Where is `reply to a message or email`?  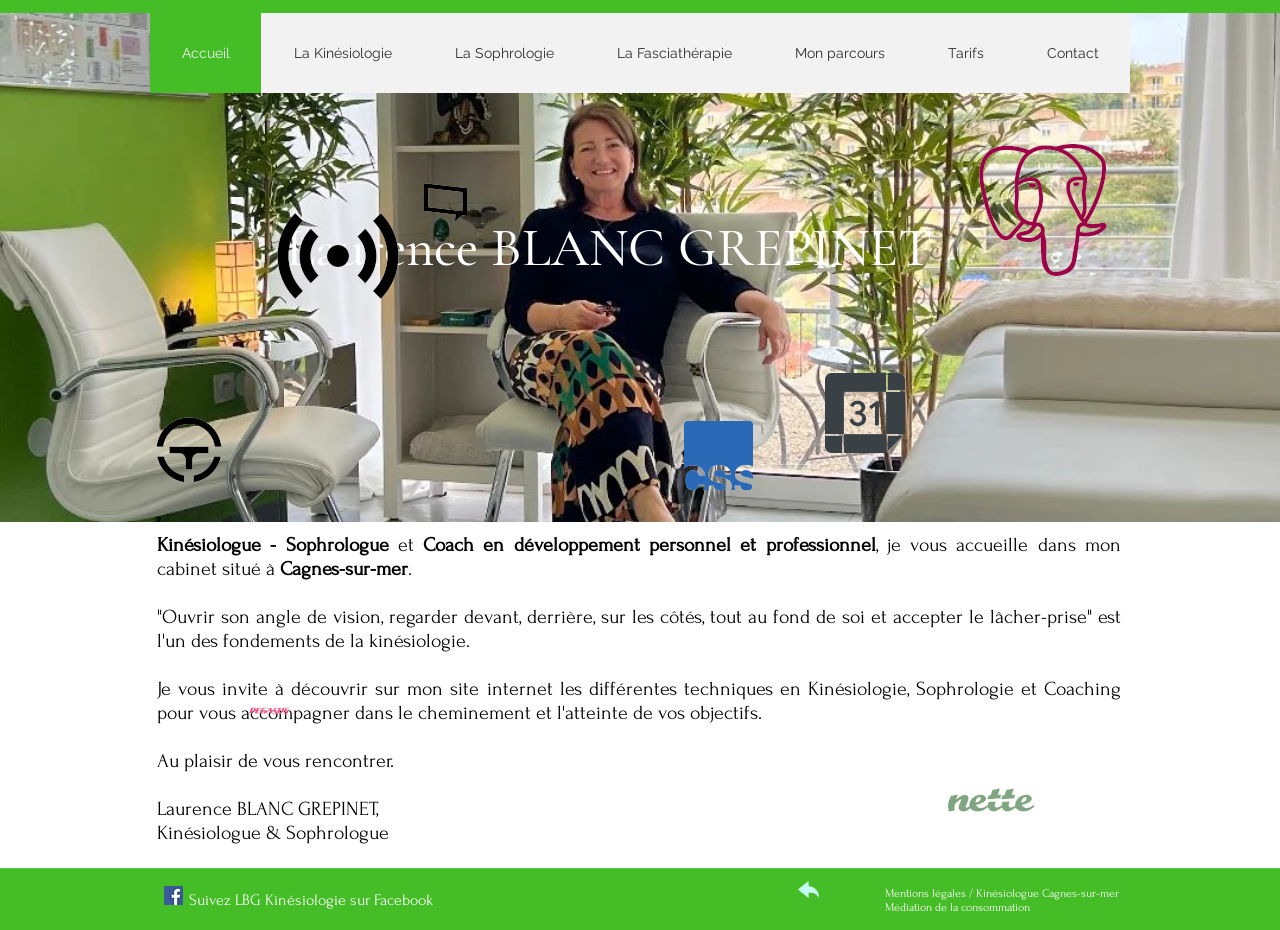 reply to a message or email is located at coordinates (809, 889).